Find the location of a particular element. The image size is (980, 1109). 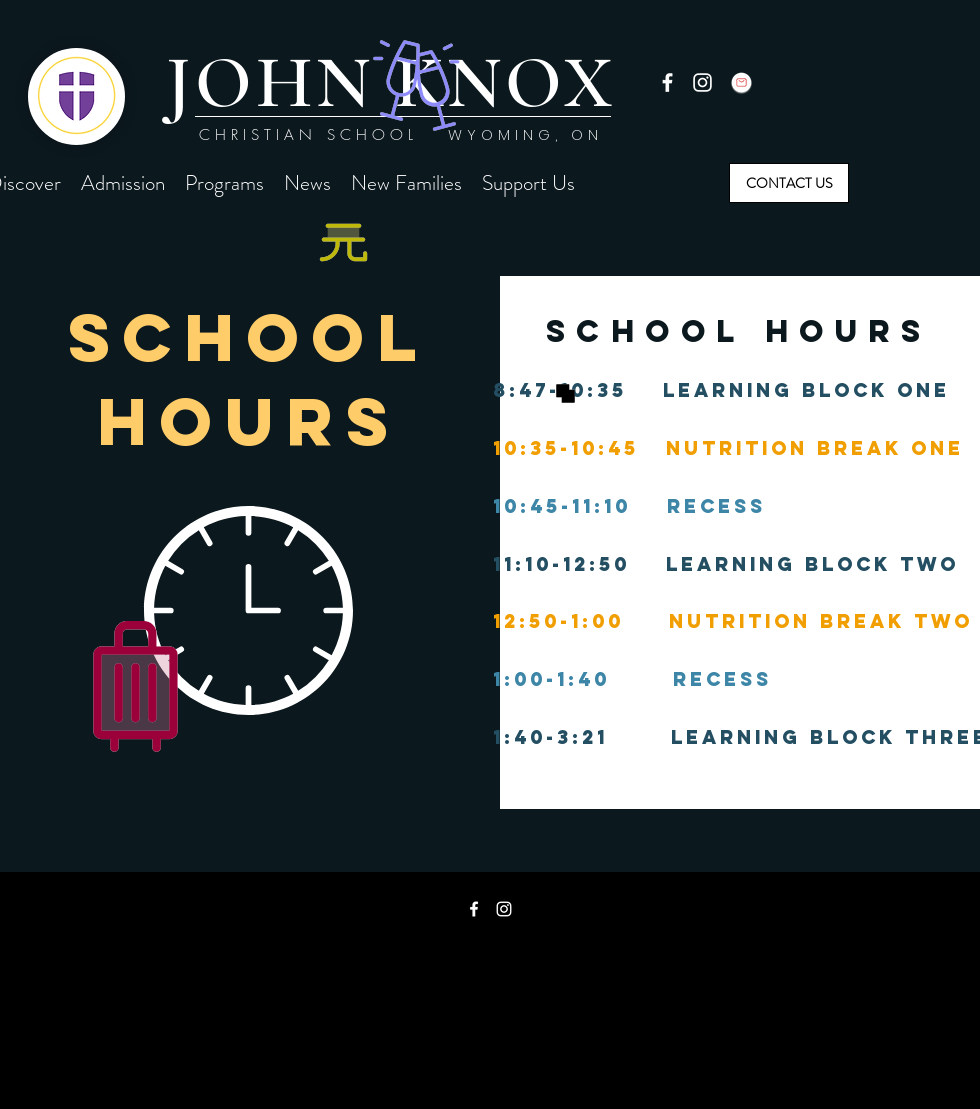

celebrate an achievement or milestone is located at coordinates (418, 85).